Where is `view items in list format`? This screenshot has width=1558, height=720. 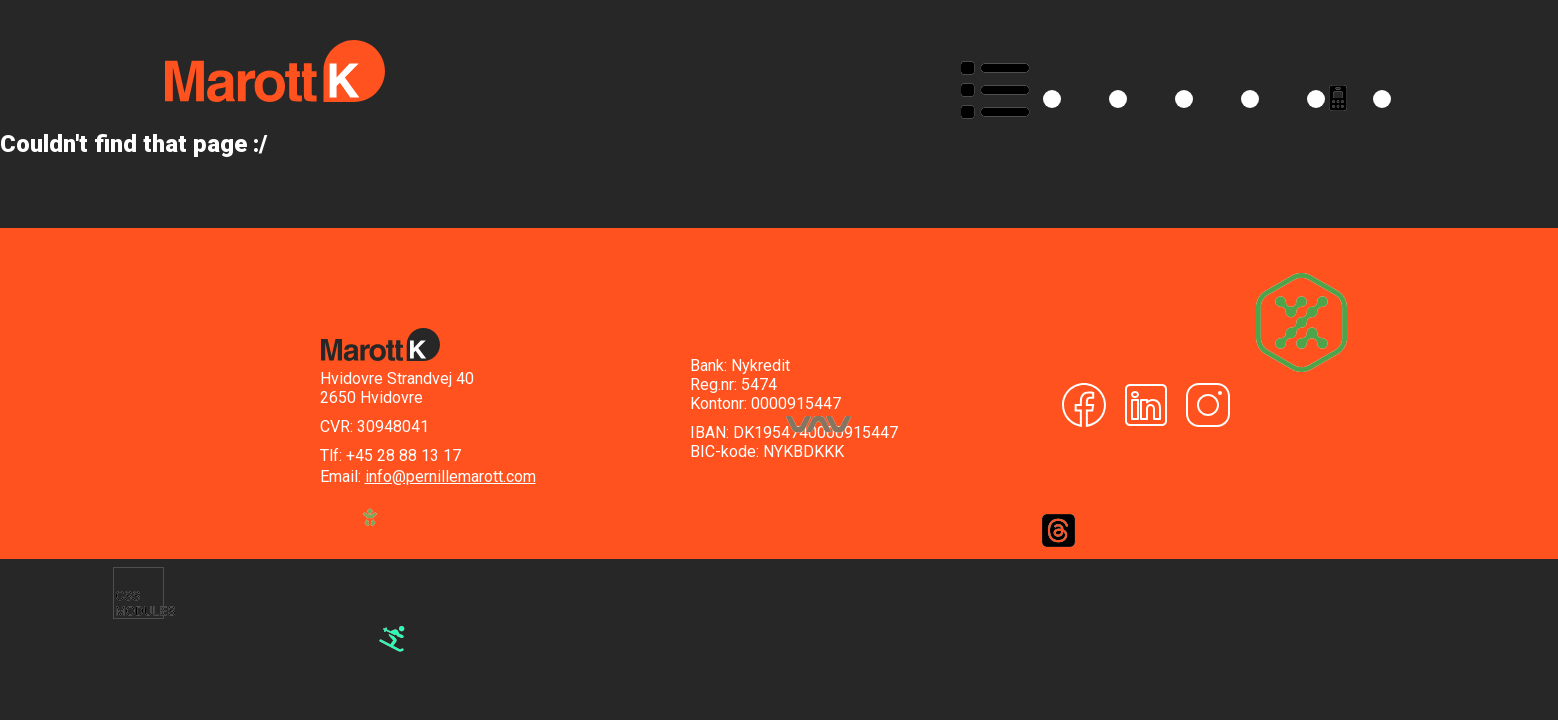
view items in list format is located at coordinates (994, 90).